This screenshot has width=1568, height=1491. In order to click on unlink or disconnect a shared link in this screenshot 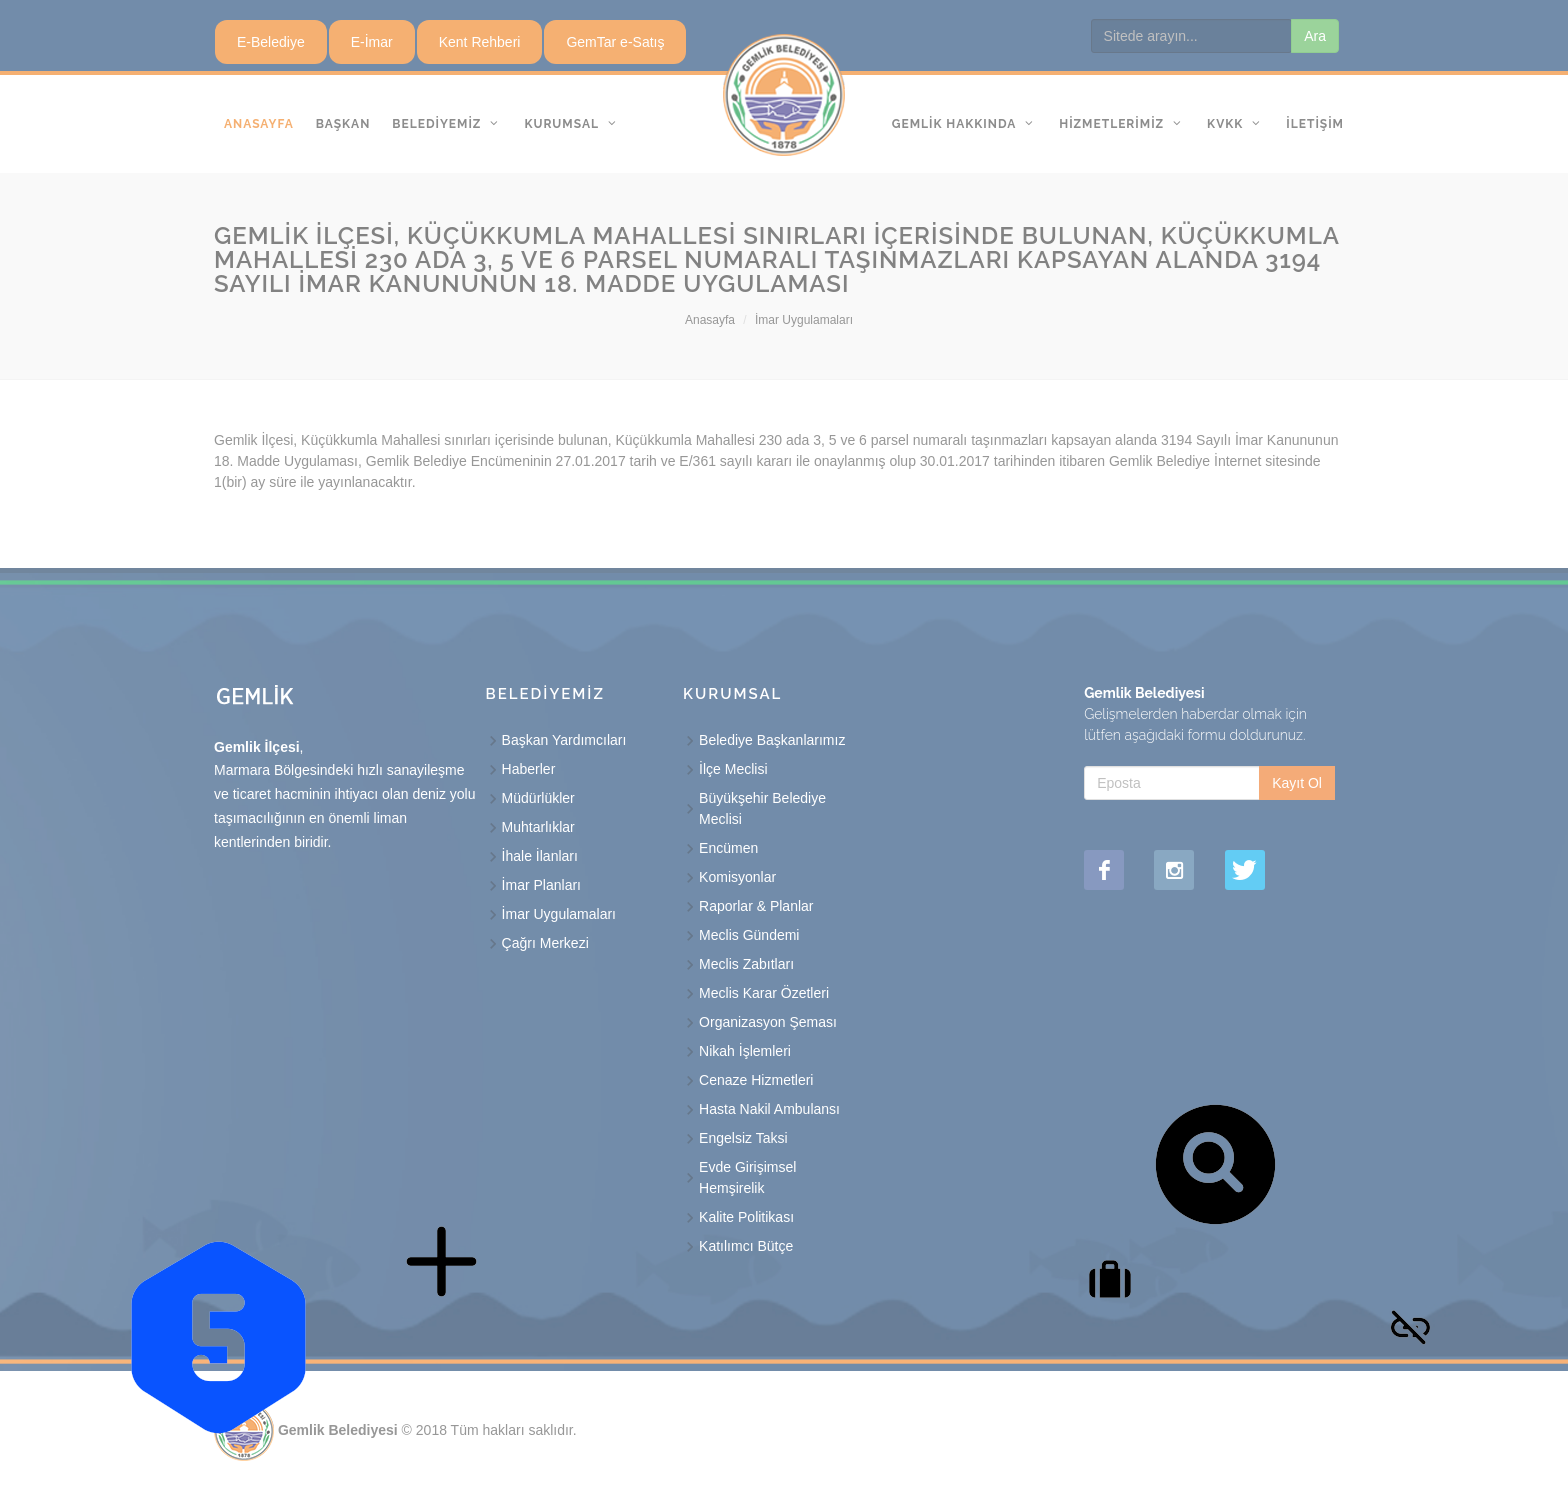, I will do `click(1410, 1327)`.